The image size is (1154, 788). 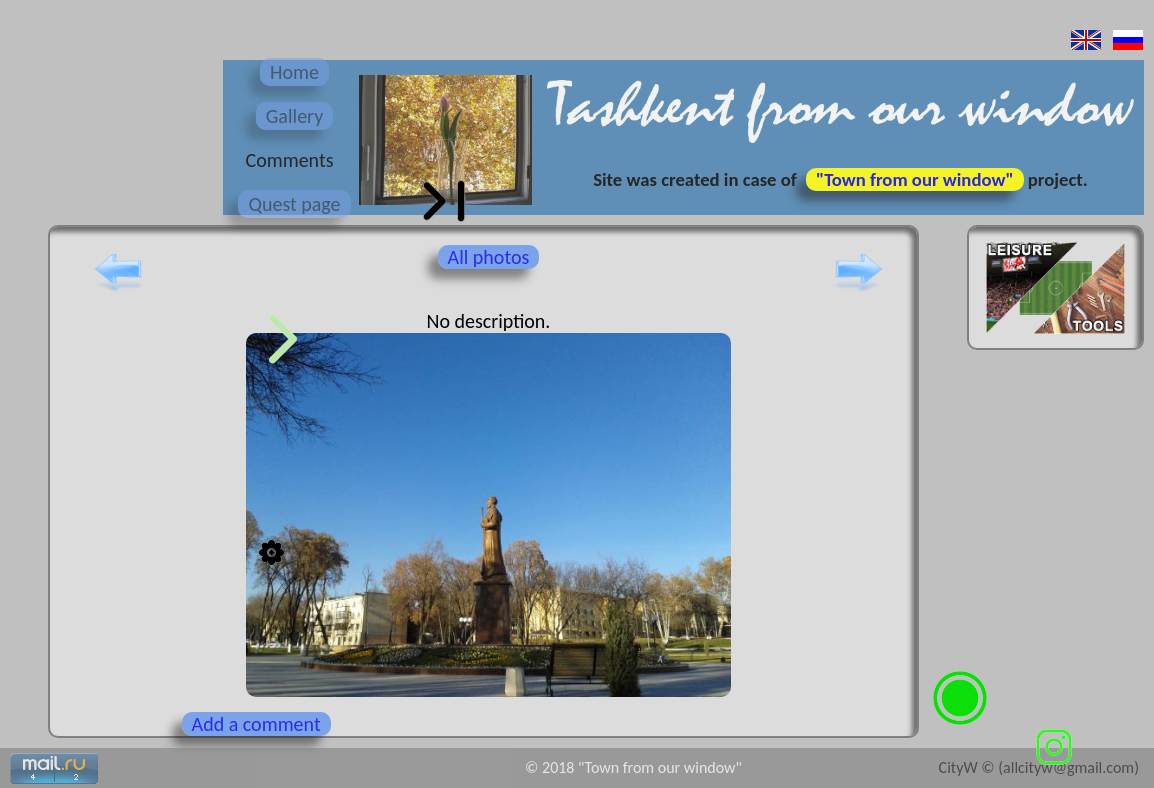 I want to click on selected option in a radio button group, so click(x=960, y=698).